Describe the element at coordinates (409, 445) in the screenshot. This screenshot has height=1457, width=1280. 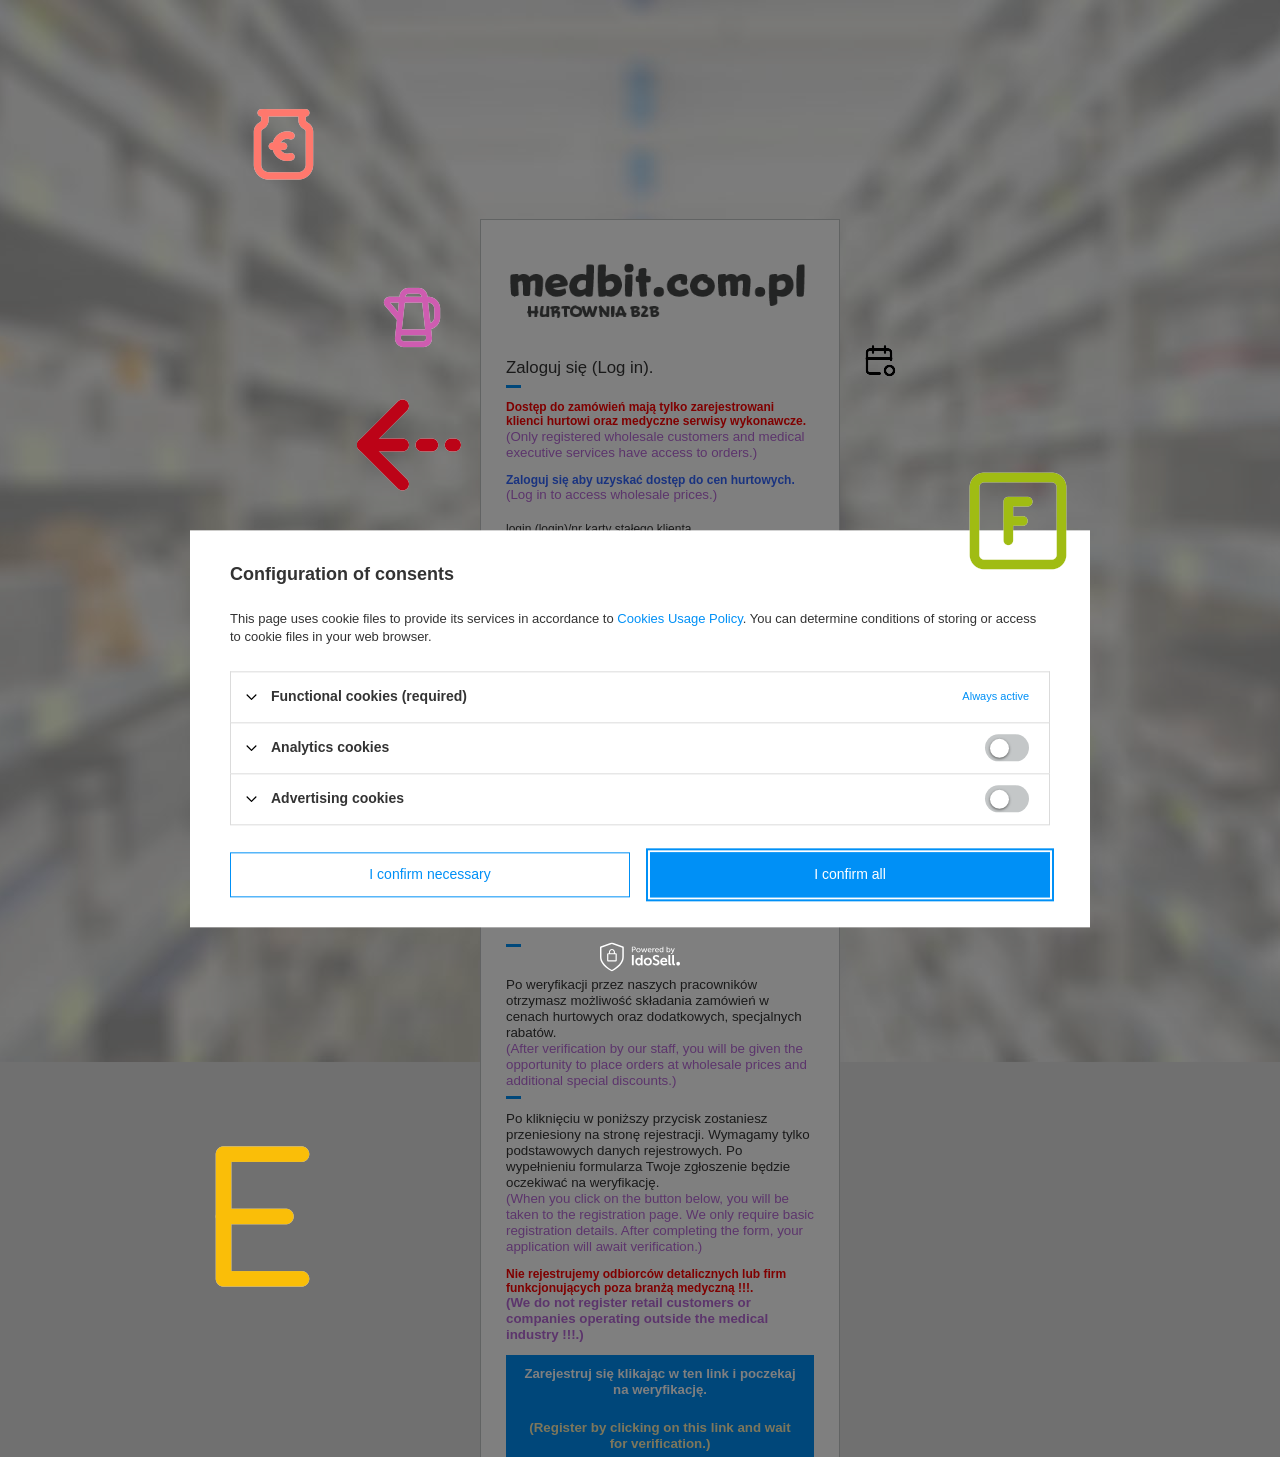
I see `go back with unsaved progress` at that location.